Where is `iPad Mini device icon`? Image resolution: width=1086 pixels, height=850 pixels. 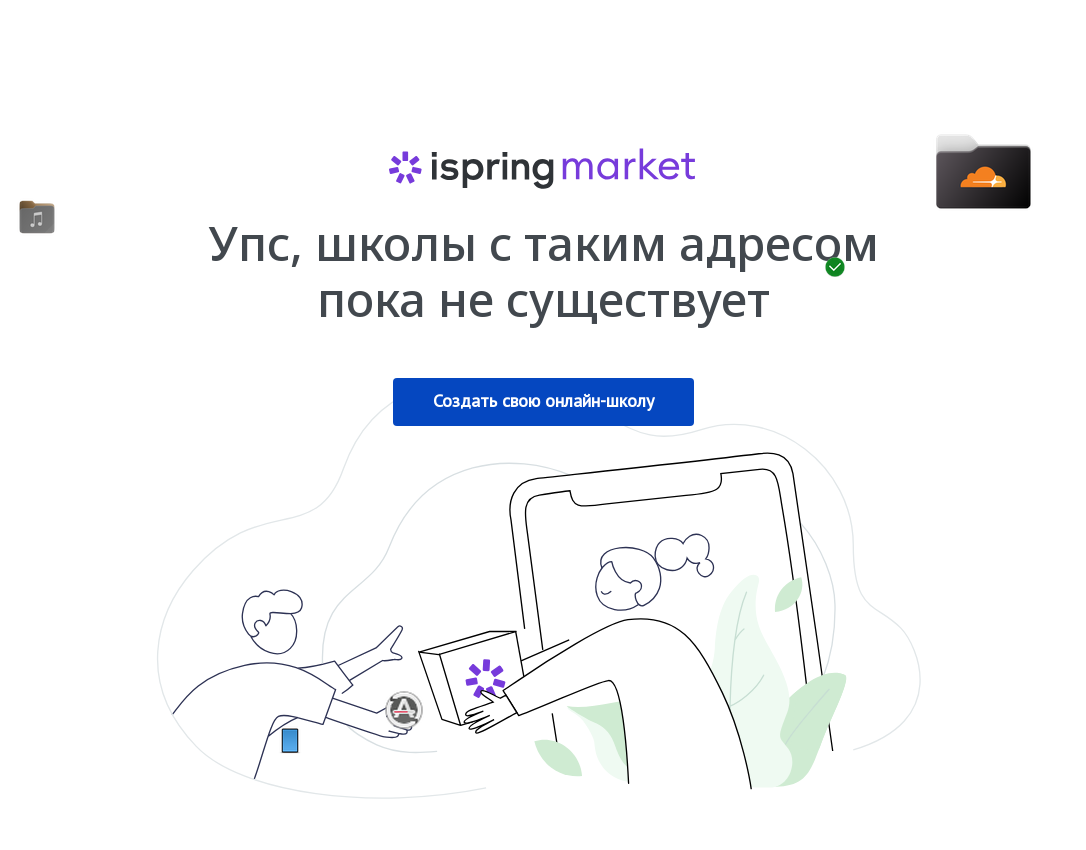
iPad Mini device icon is located at coordinates (290, 738).